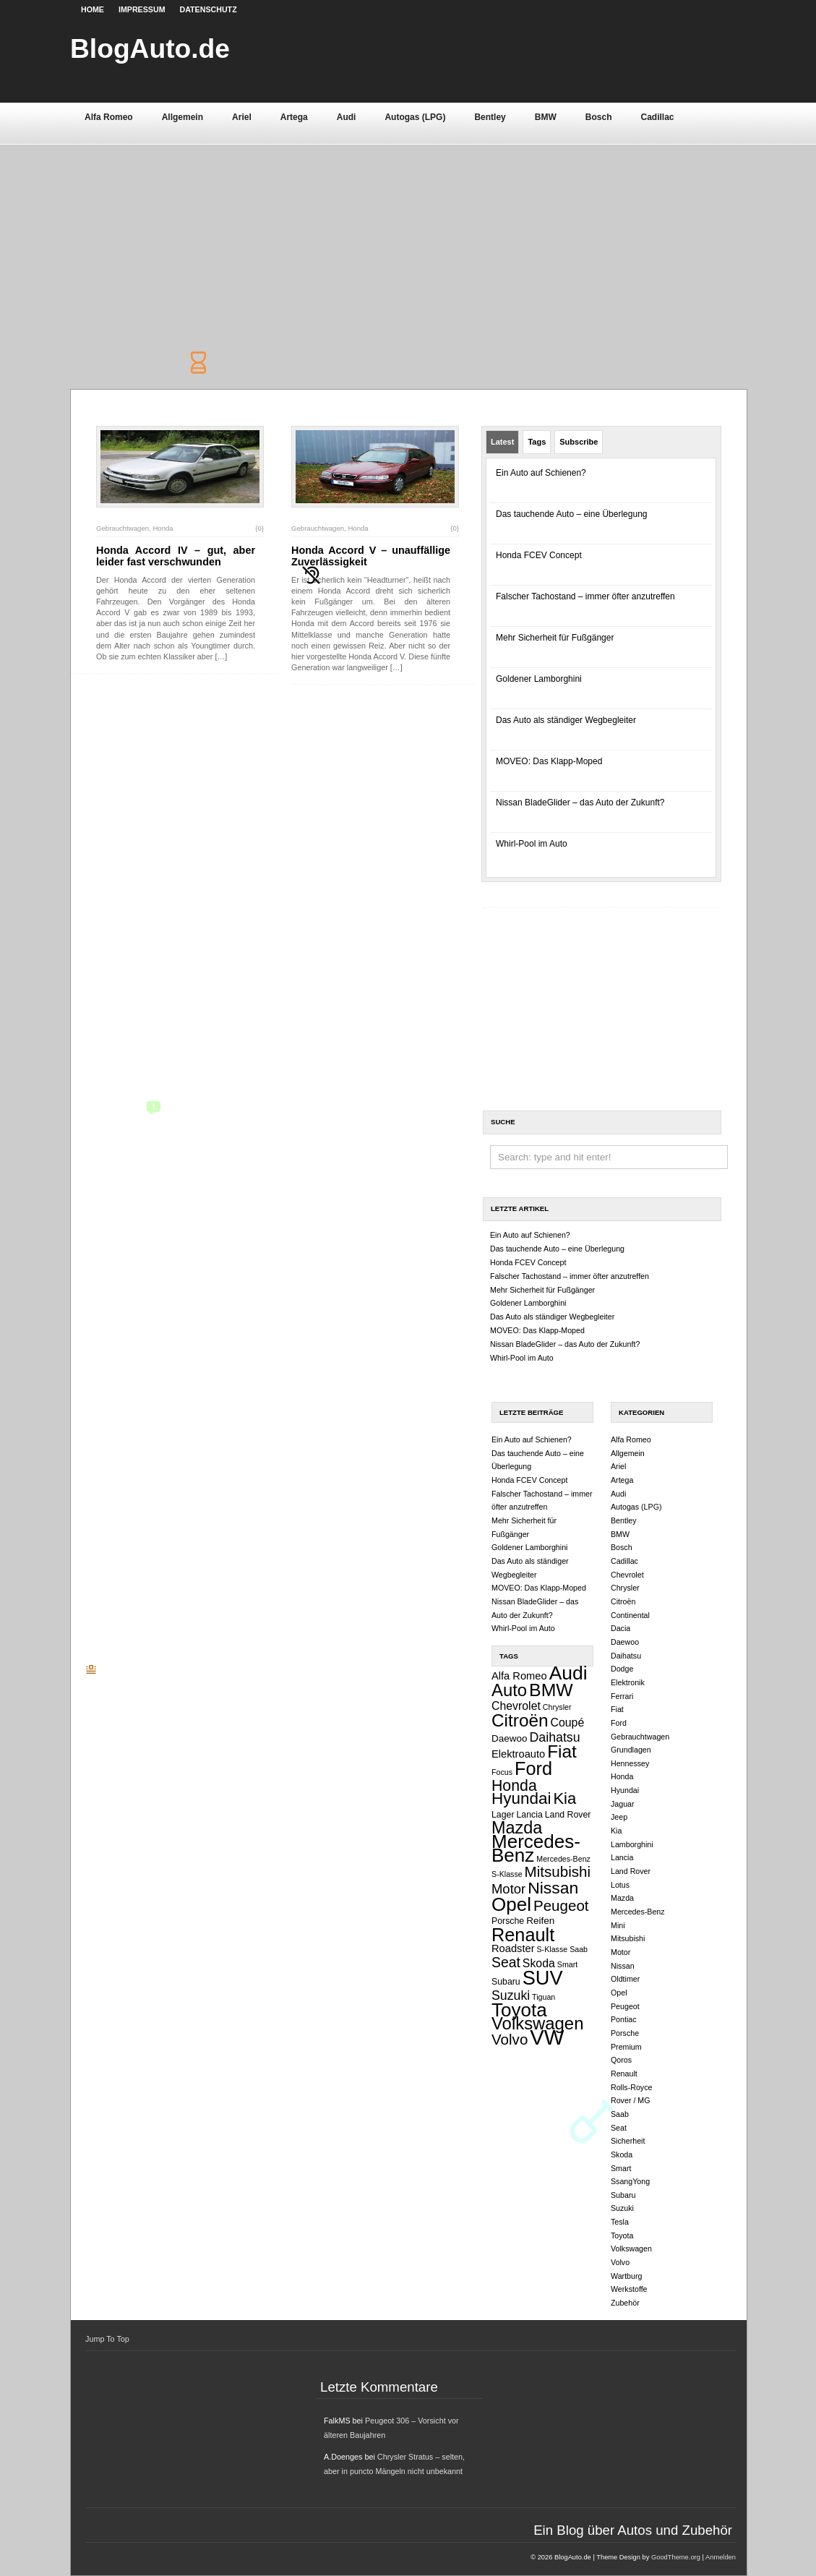 The width and height of the screenshot is (816, 2576). I want to click on report a message or conversation, so click(153, 1107).